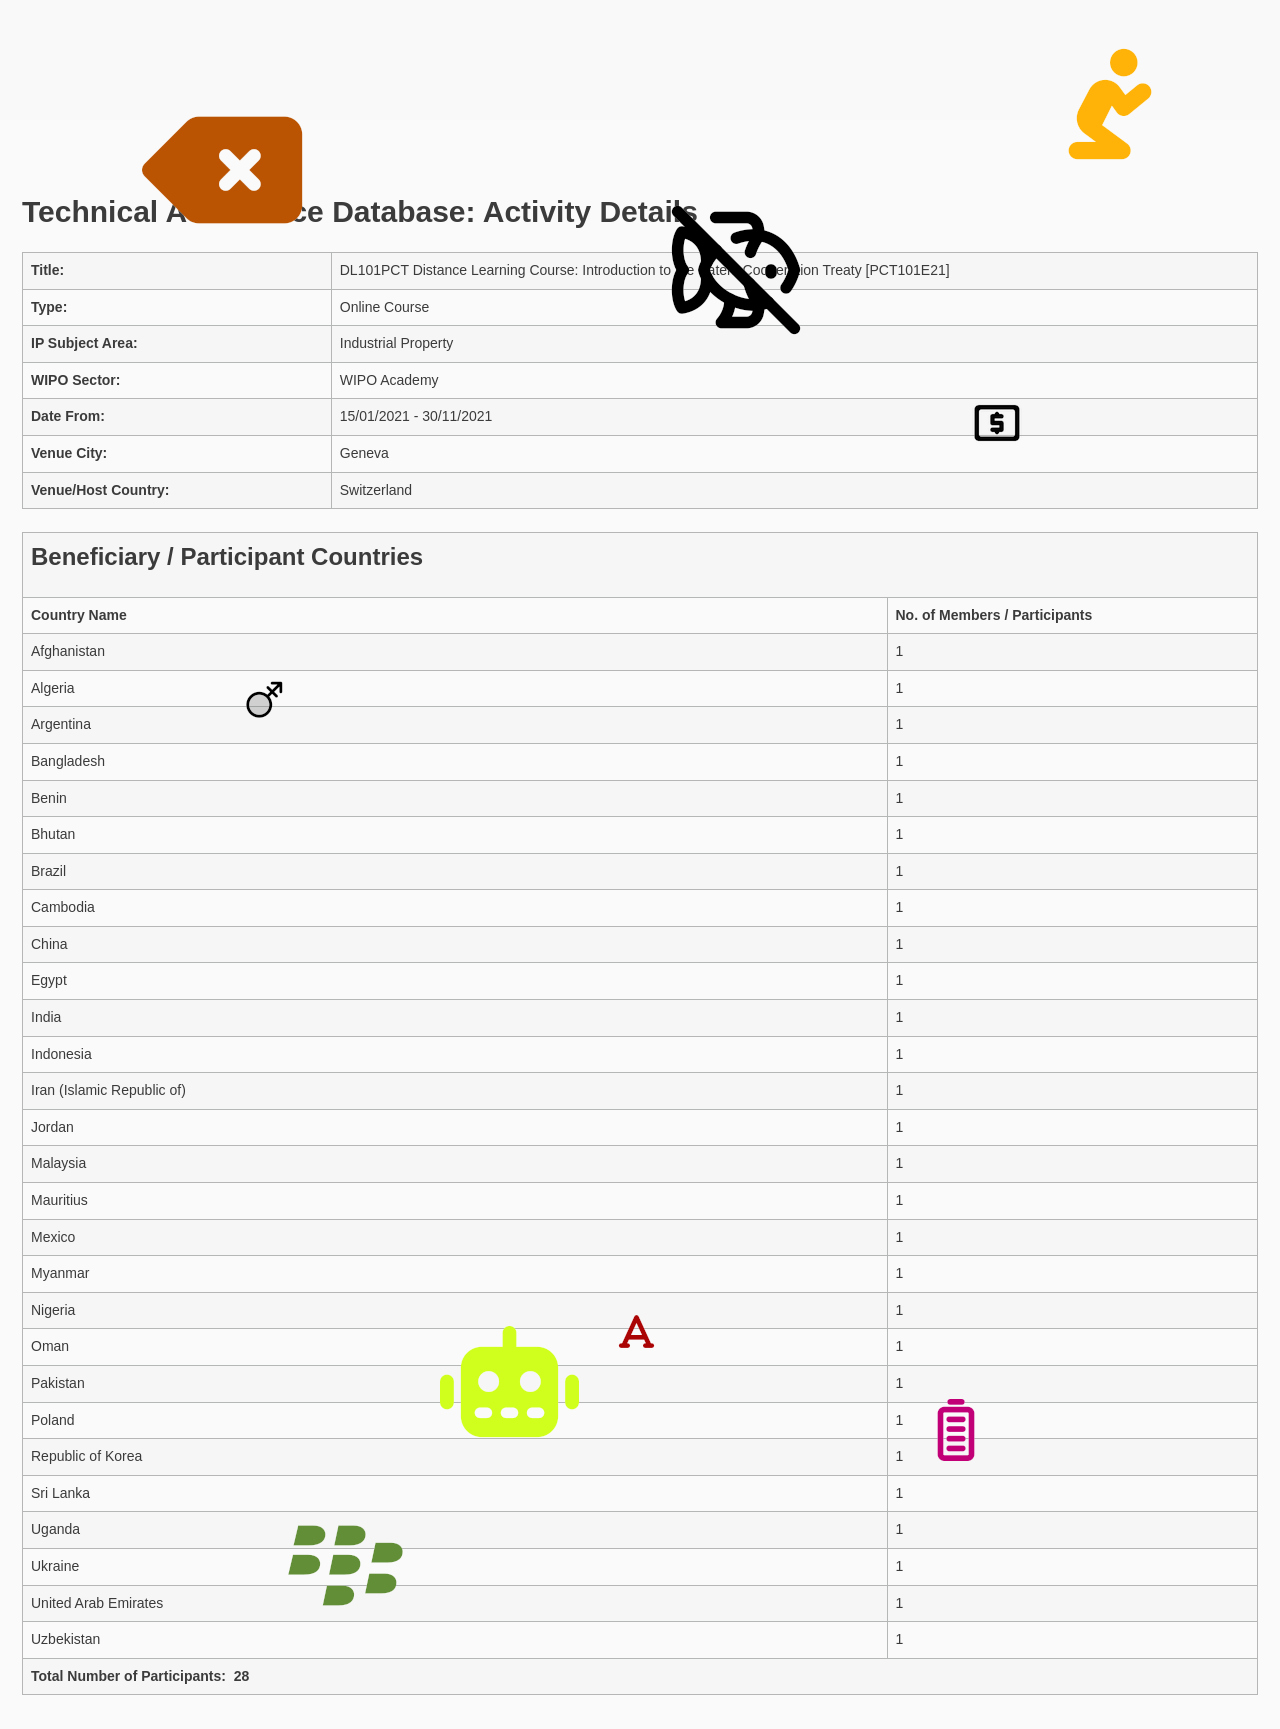 This screenshot has width=1280, height=1729. I want to click on access AI assistant or chatbot features, so click(509, 1388).